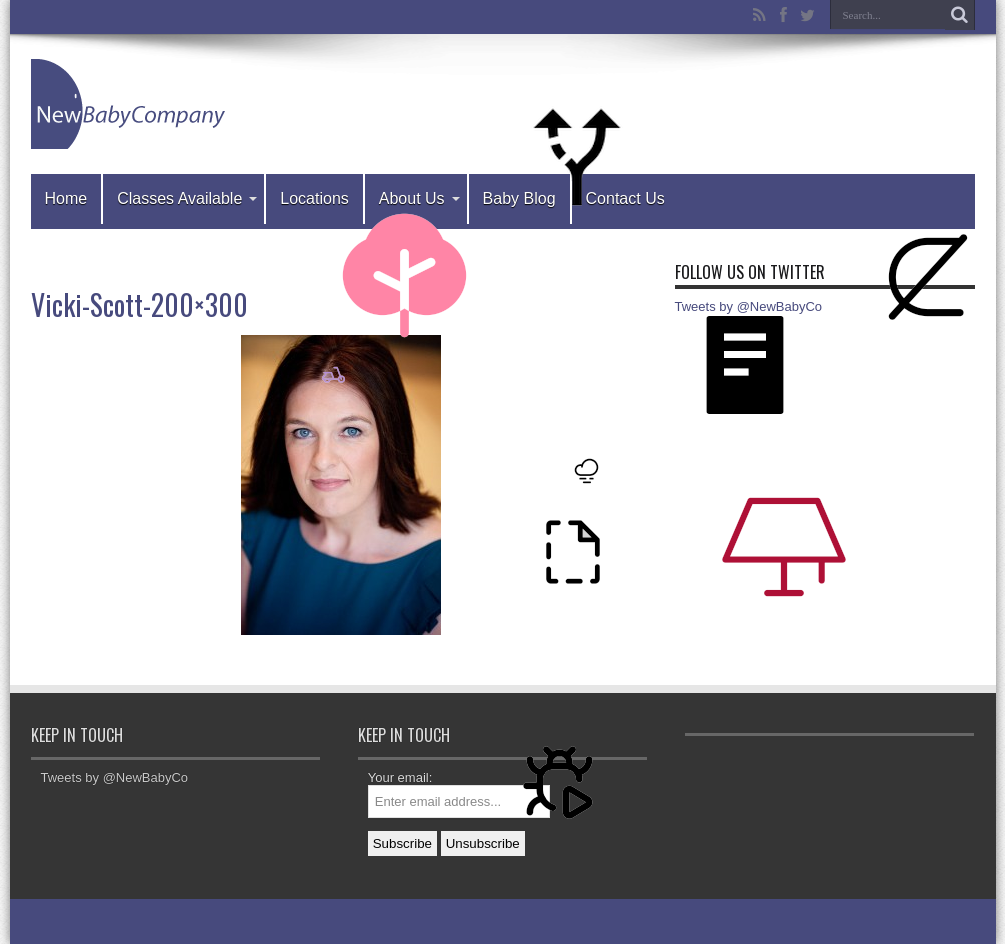  Describe the element at coordinates (404, 275) in the screenshot. I see `view parks or nature areas on a map` at that location.